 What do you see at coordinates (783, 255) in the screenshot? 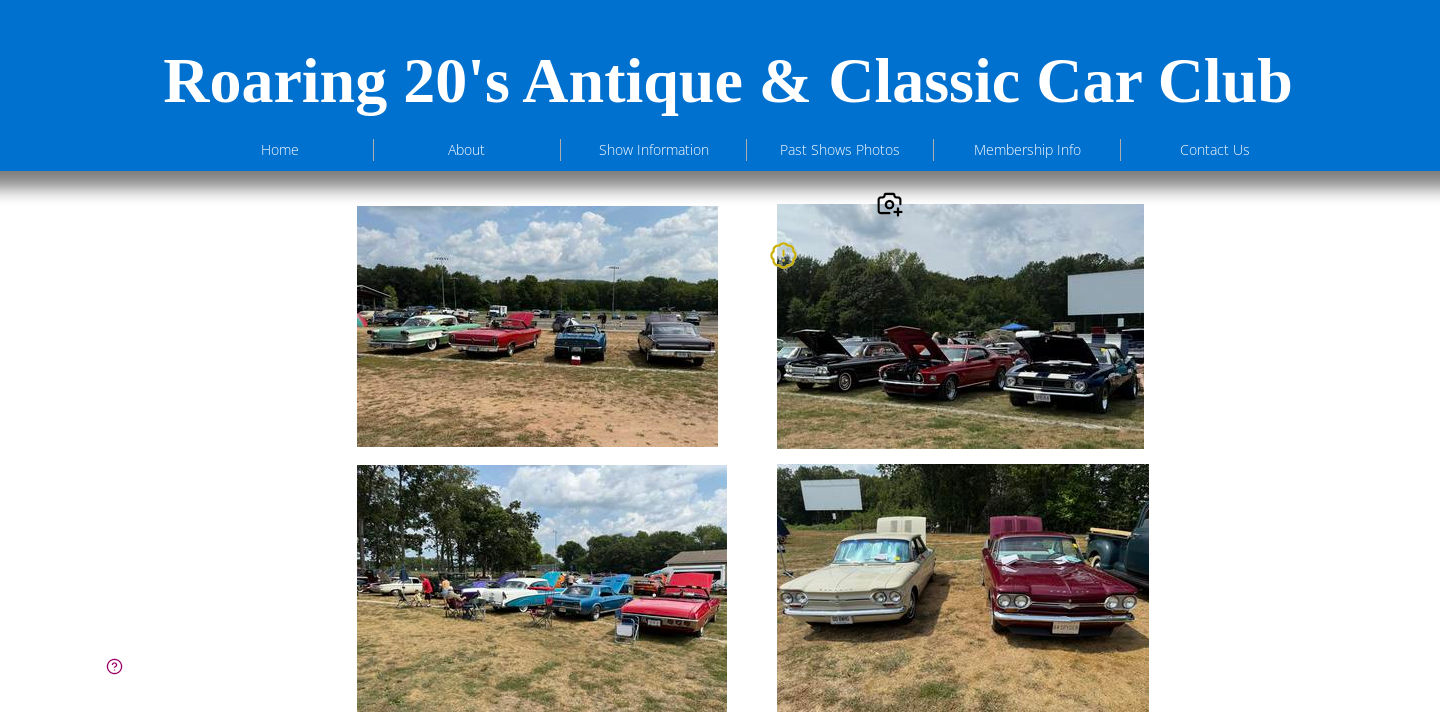
I see `indicates an alert or warning notification` at bounding box center [783, 255].